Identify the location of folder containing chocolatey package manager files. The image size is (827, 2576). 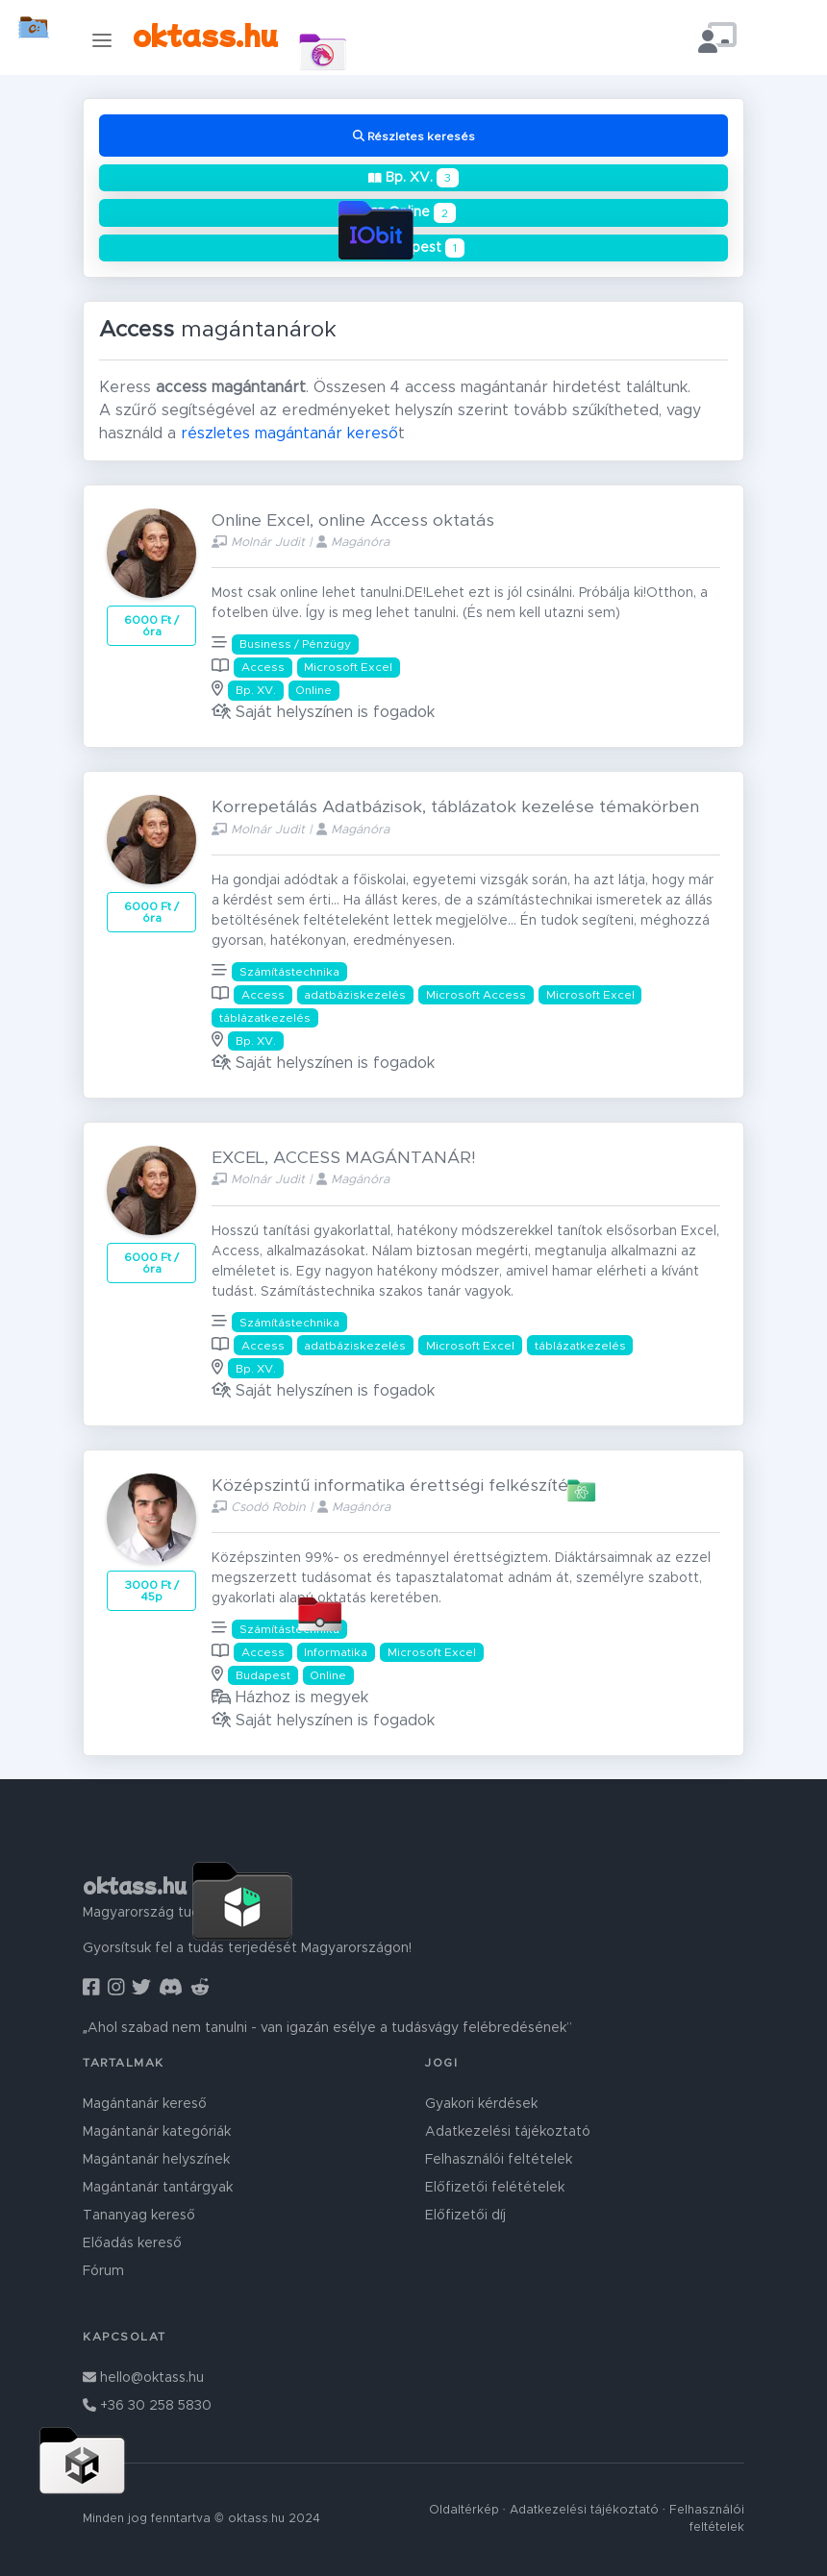
(34, 28).